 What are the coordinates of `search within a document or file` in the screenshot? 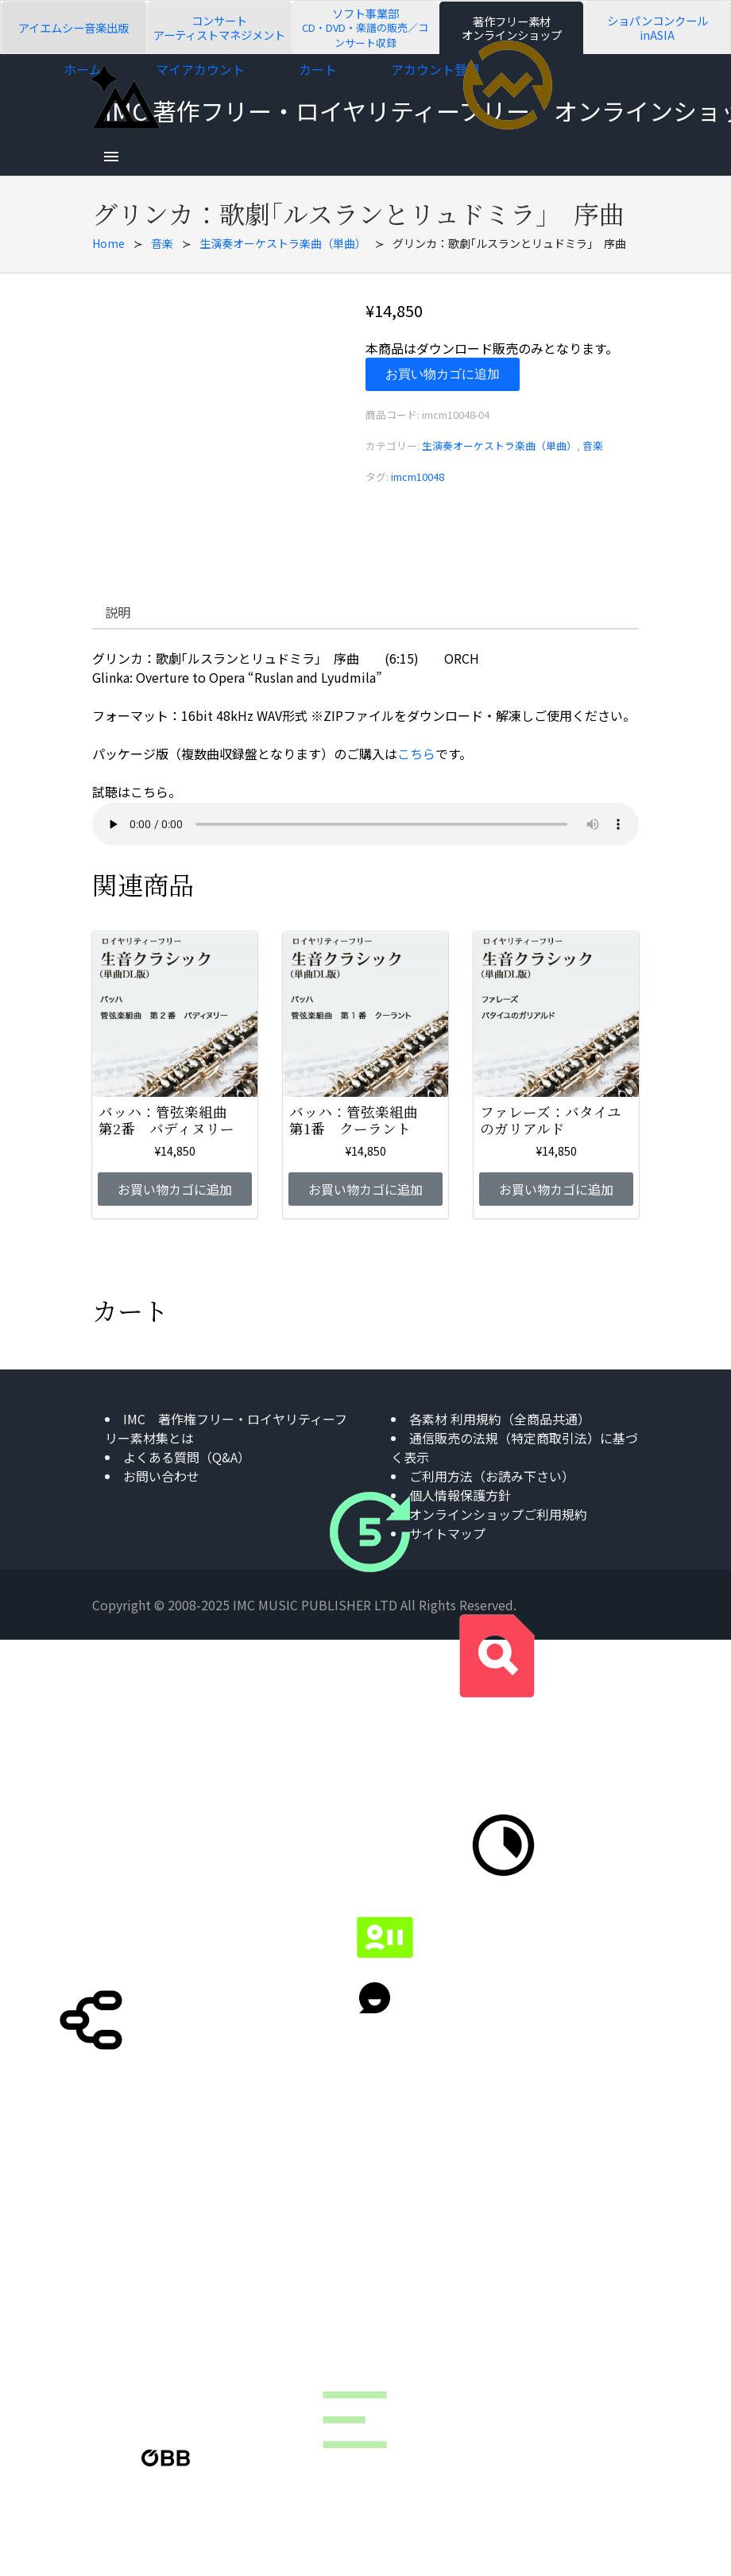 It's located at (497, 1656).